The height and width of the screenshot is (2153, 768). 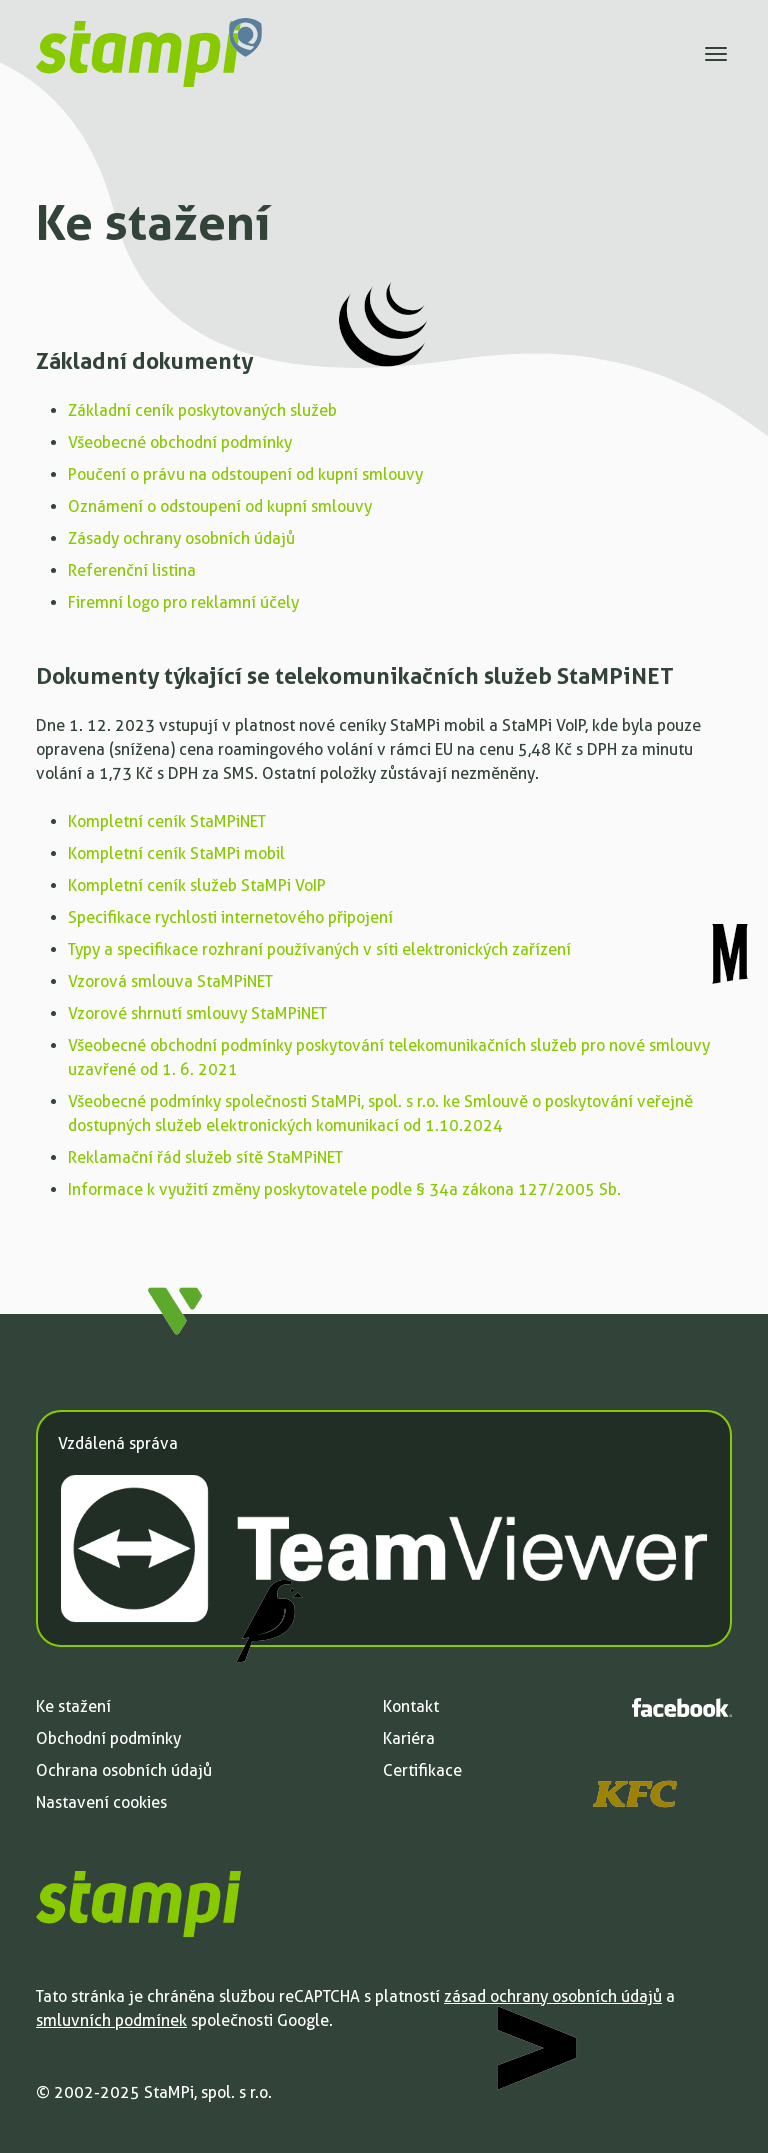 What do you see at coordinates (730, 954) in the screenshot?
I see `open The Mighty app or website` at bounding box center [730, 954].